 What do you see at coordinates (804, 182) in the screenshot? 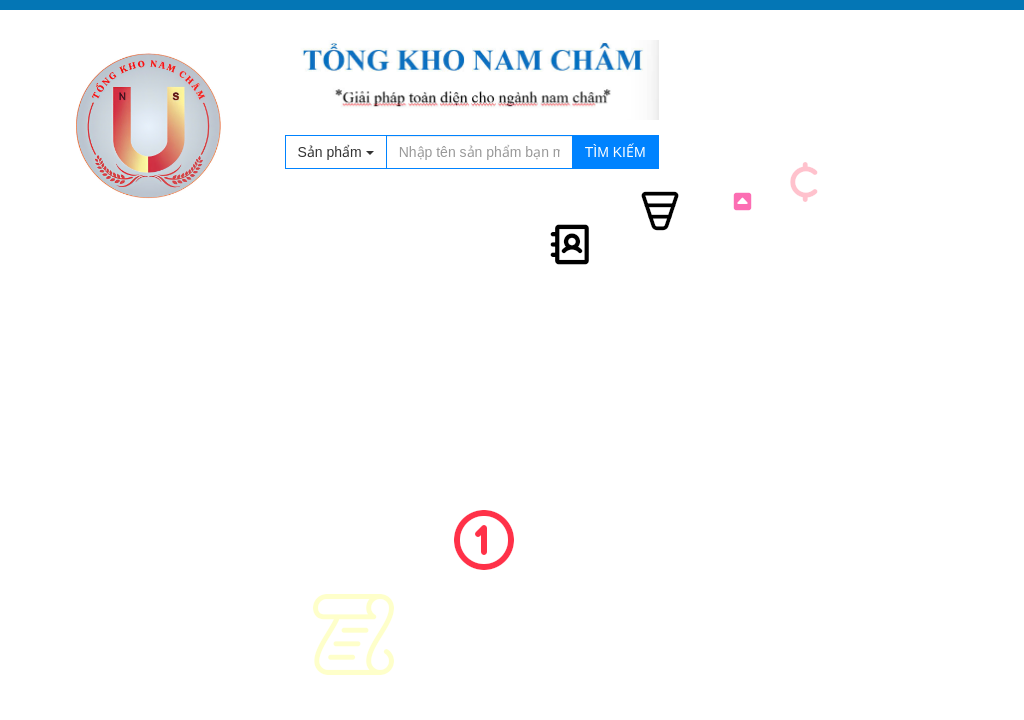
I see `indicates a price or cost in cents` at bounding box center [804, 182].